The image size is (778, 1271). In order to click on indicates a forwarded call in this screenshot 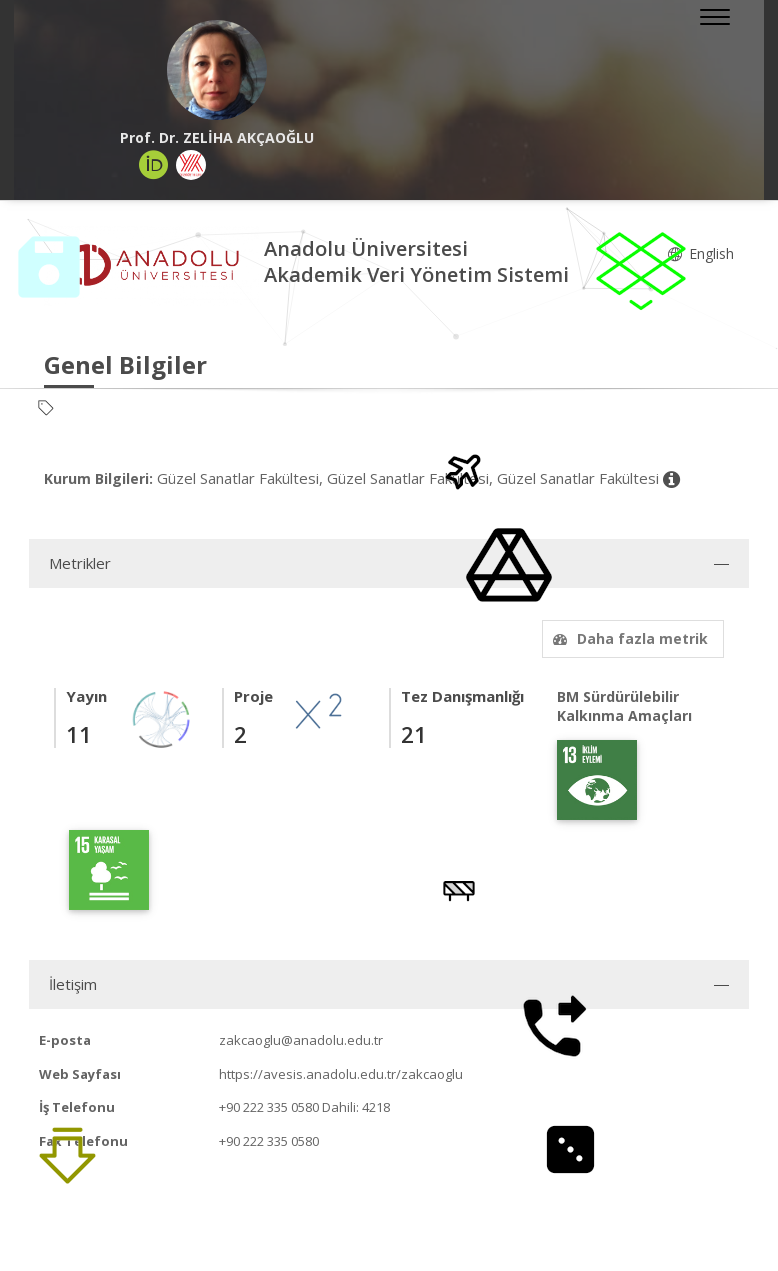, I will do `click(552, 1028)`.